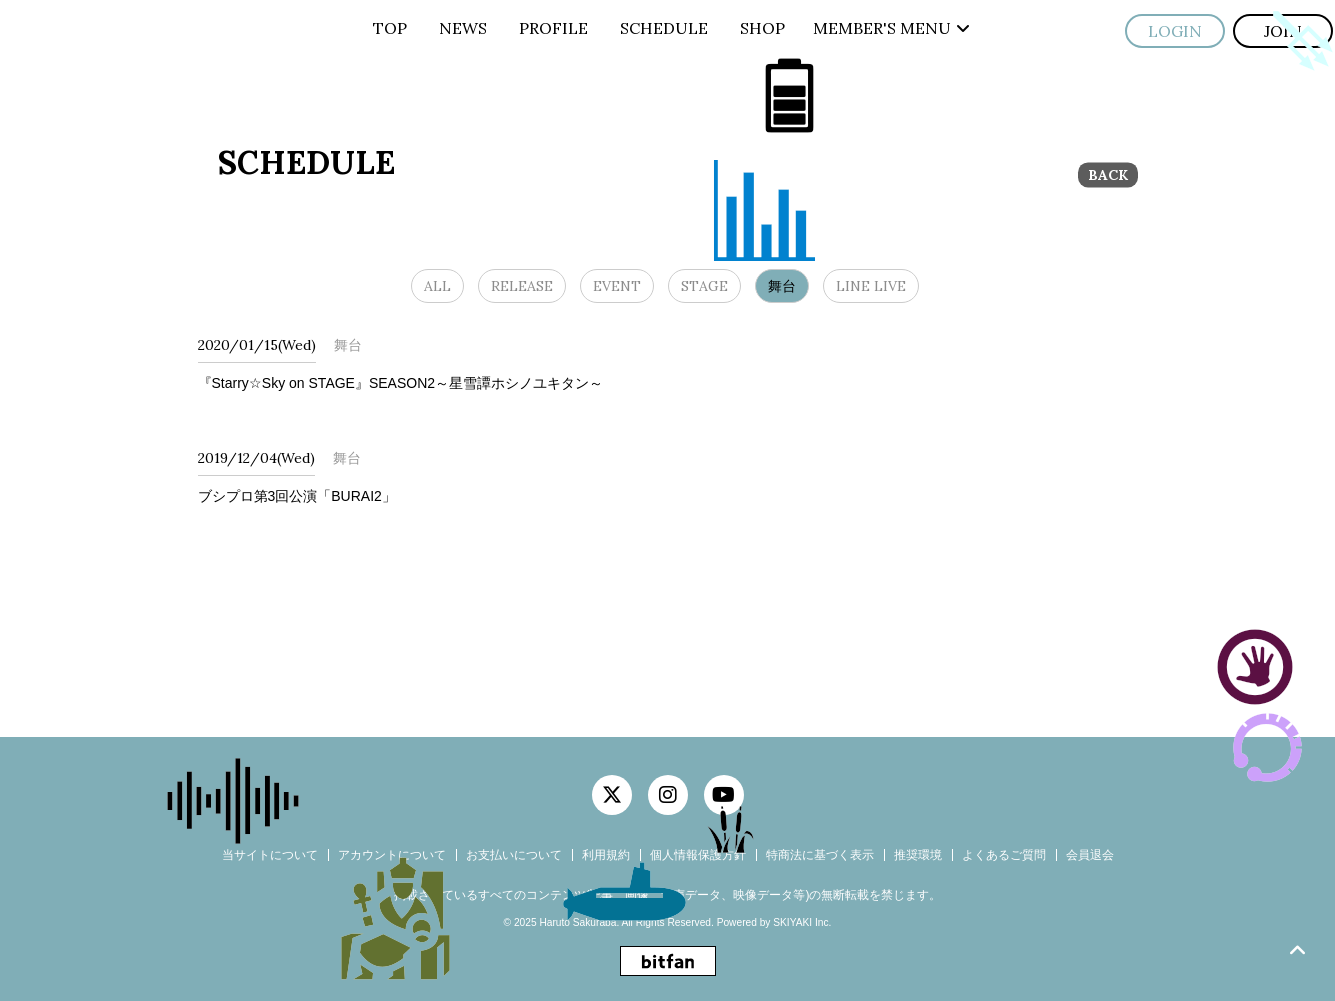 The height and width of the screenshot is (1001, 1335). I want to click on the emperor tarot card, so click(395, 918).